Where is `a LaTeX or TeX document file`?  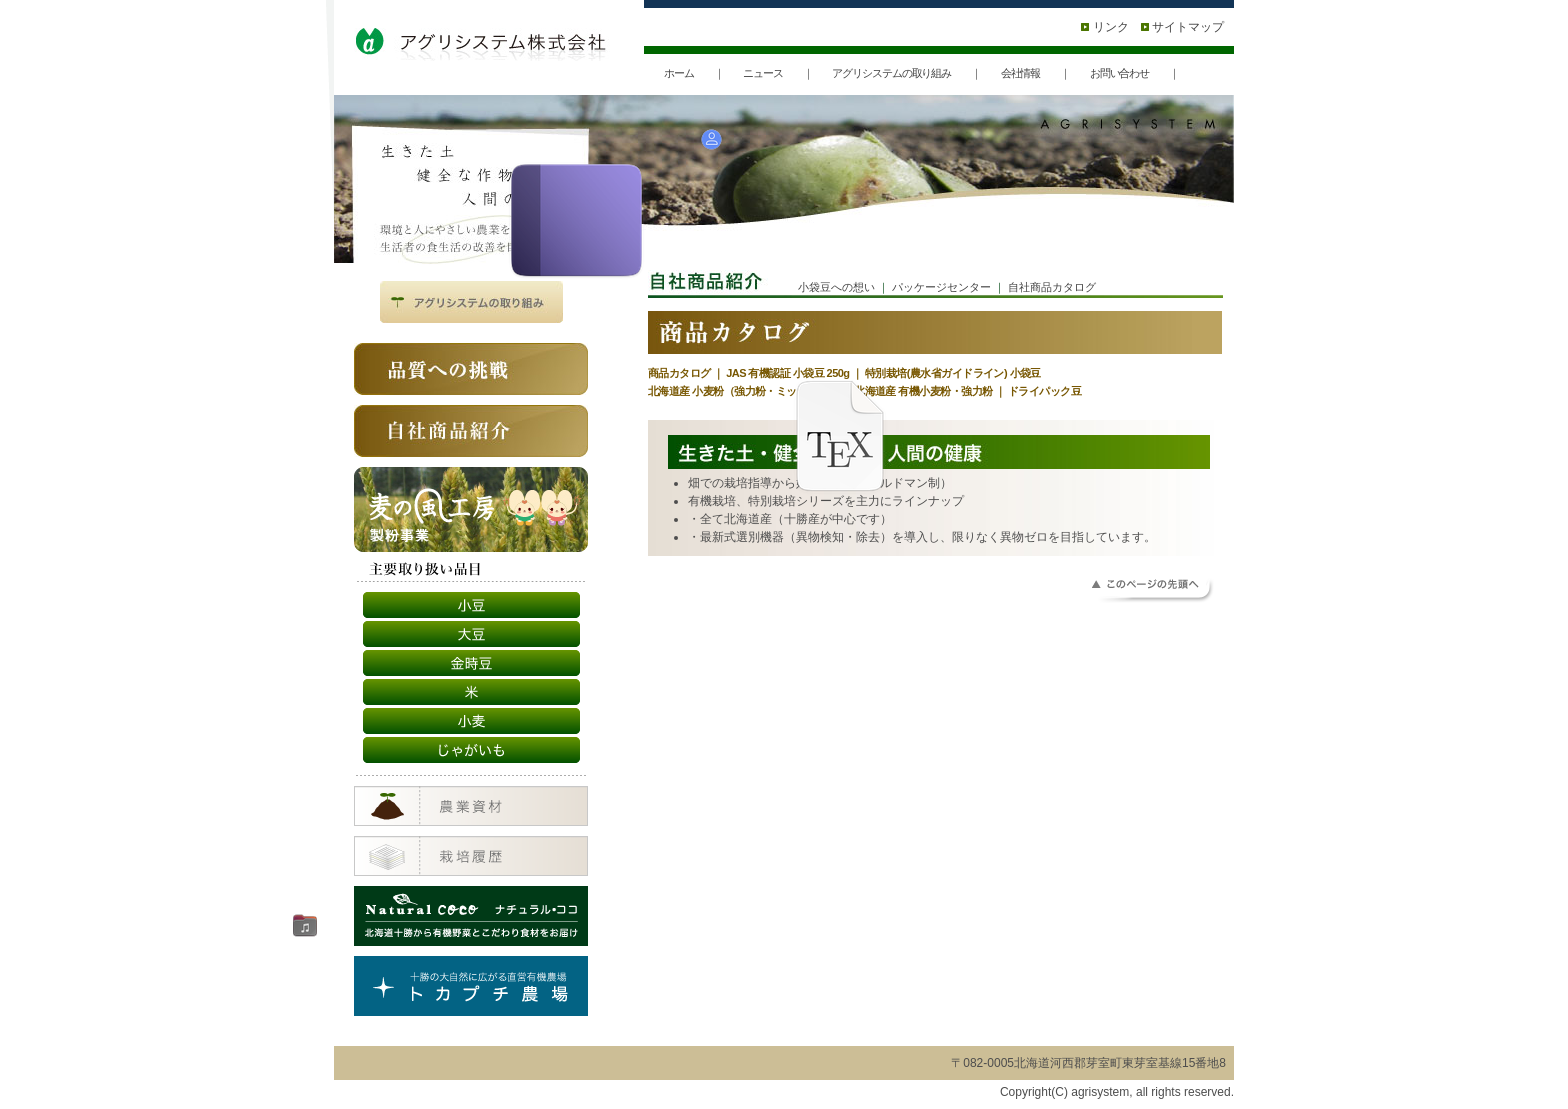
a LaTeX or TeX document file is located at coordinates (840, 436).